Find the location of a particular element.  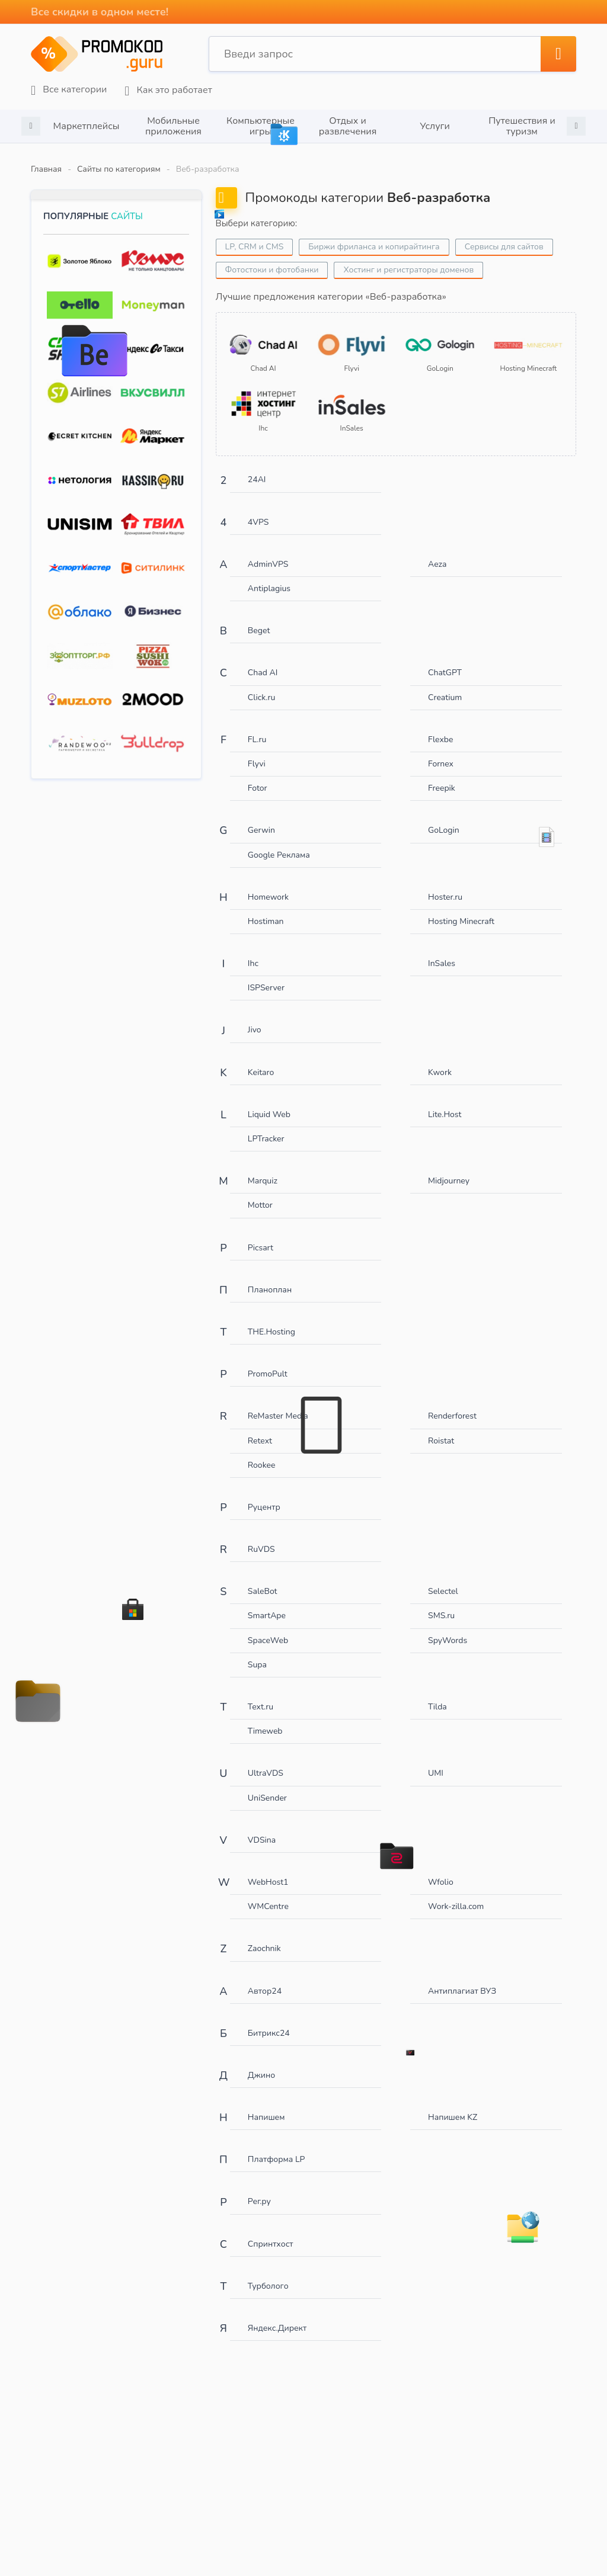

indicates a tablet or touch-screen device is located at coordinates (321, 1425).